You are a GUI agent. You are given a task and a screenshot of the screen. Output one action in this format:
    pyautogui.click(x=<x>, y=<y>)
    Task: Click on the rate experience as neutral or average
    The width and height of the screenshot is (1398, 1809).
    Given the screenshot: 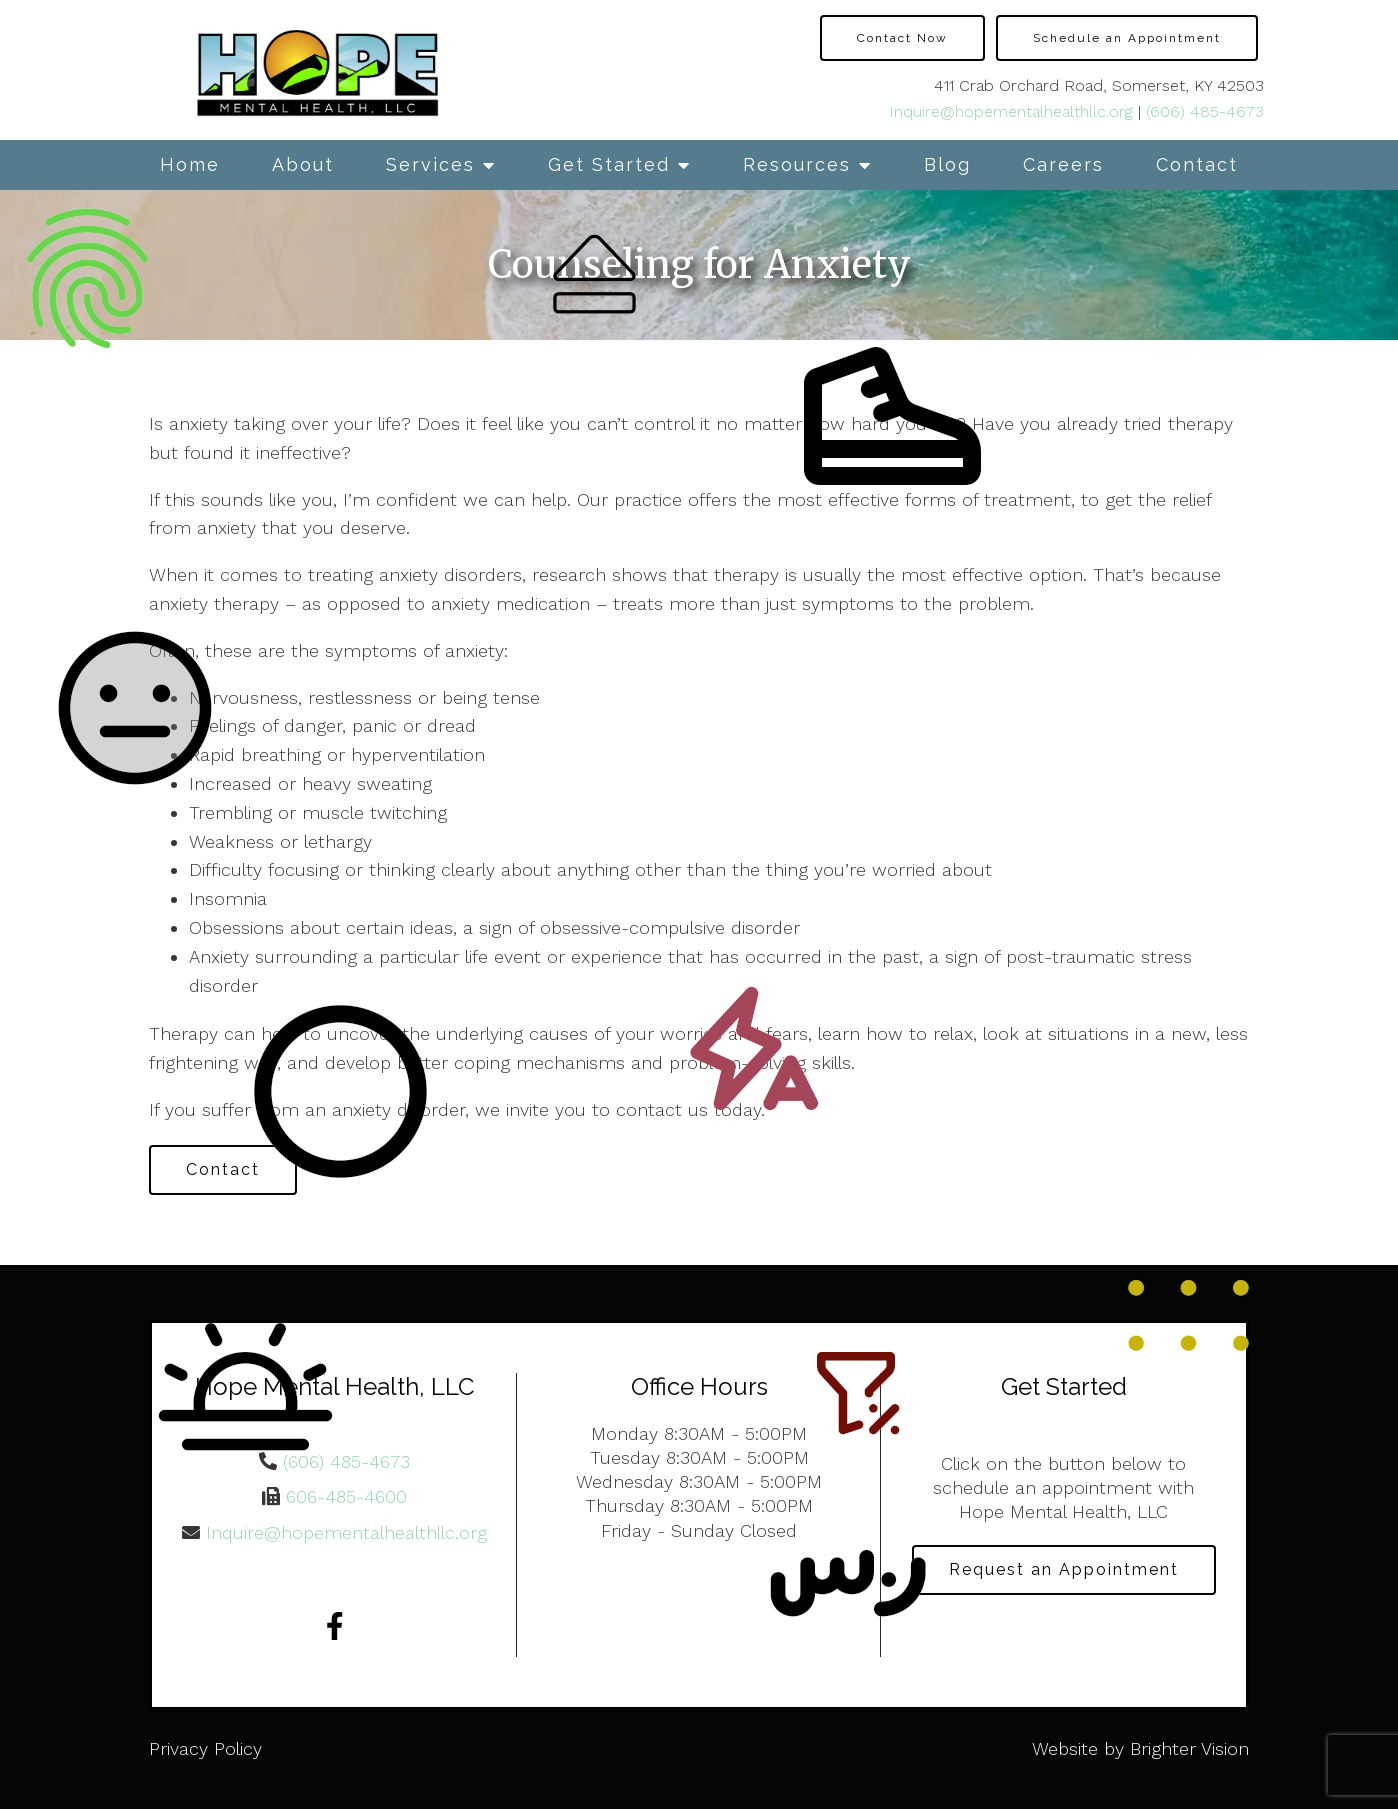 What is the action you would take?
    pyautogui.click(x=135, y=708)
    